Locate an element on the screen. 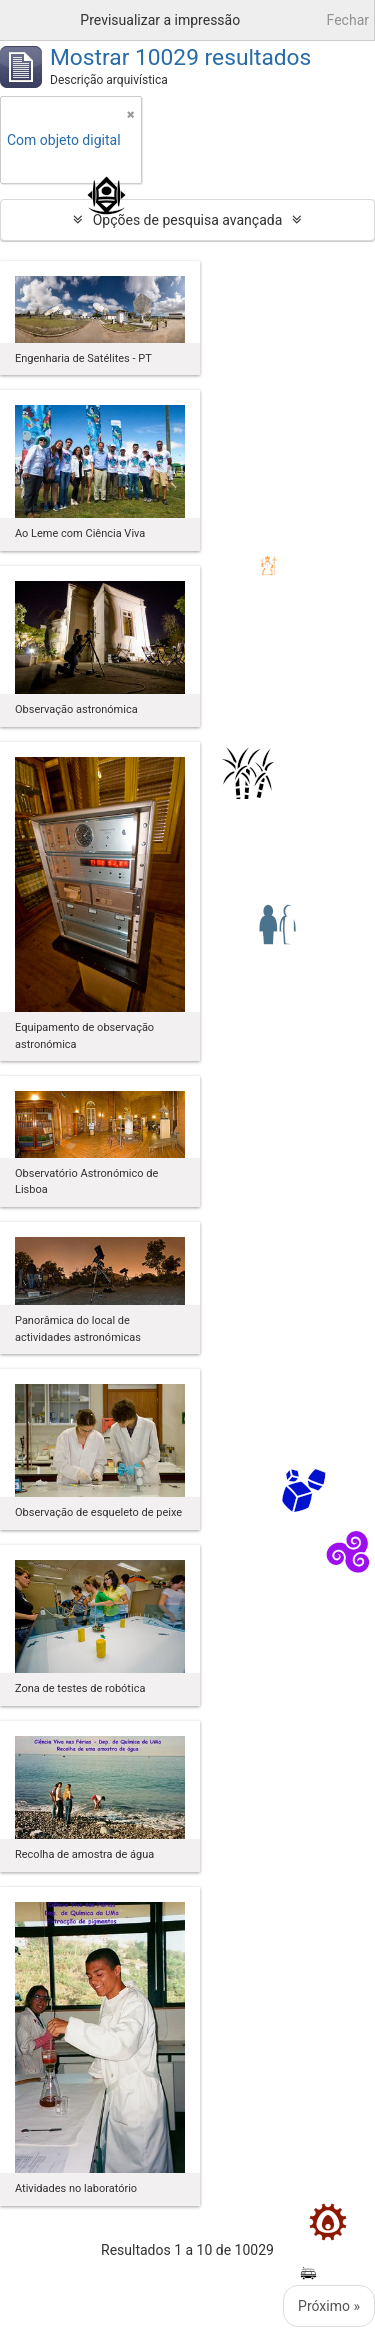 The image size is (375, 2347). decorative game emblem or faction symbol is located at coordinates (106, 195).